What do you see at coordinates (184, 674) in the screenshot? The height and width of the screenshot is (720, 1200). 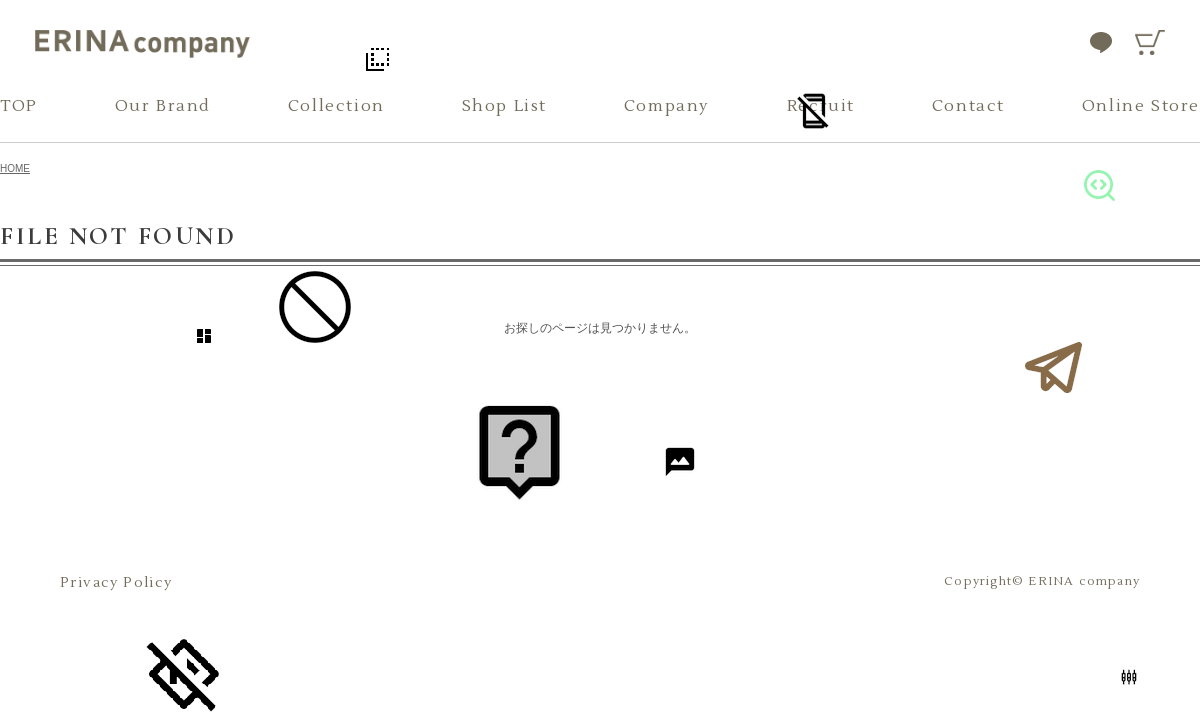 I see `disable navigation or directions` at bounding box center [184, 674].